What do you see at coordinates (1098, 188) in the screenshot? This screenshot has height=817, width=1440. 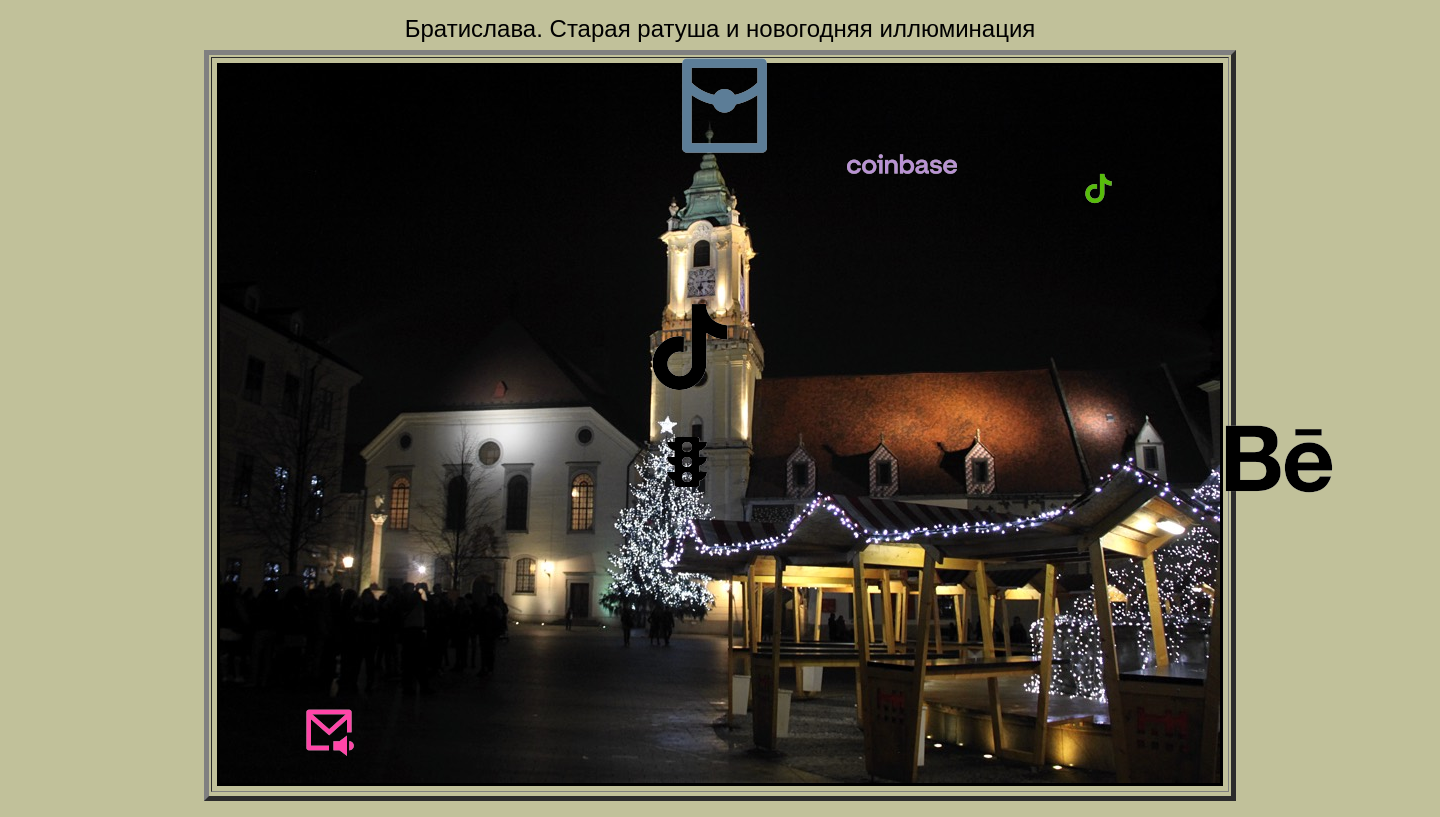 I see `open the TikTok app` at bounding box center [1098, 188].